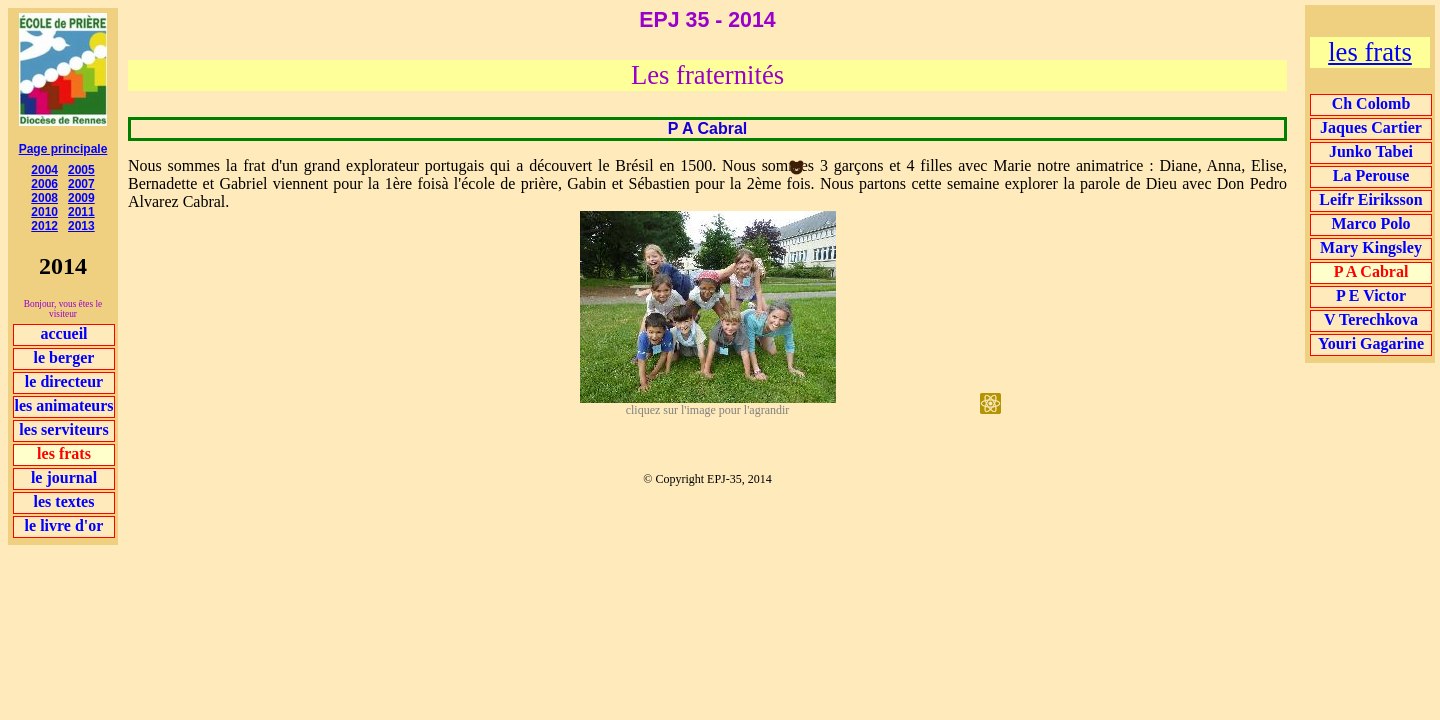 The width and height of the screenshot is (1440, 720). What do you see at coordinates (796, 167) in the screenshot?
I see `smiling bear mascot or brand logo` at bounding box center [796, 167].